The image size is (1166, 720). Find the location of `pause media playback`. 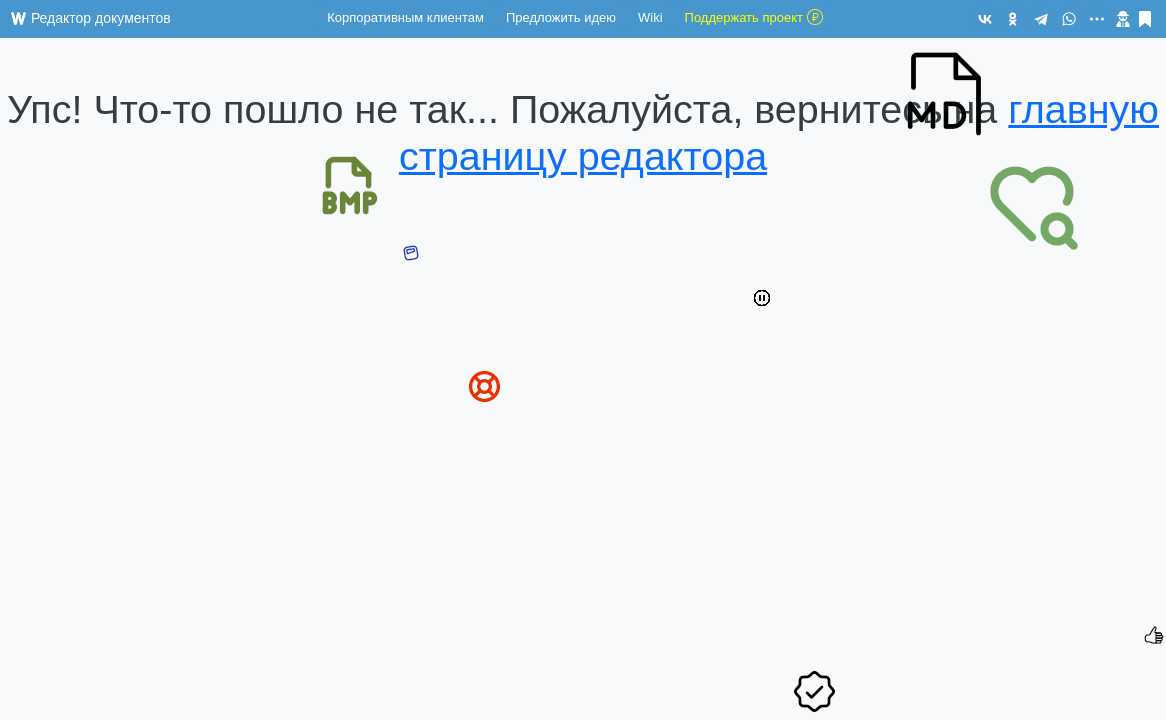

pause media playback is located at coordinates (762, 298).